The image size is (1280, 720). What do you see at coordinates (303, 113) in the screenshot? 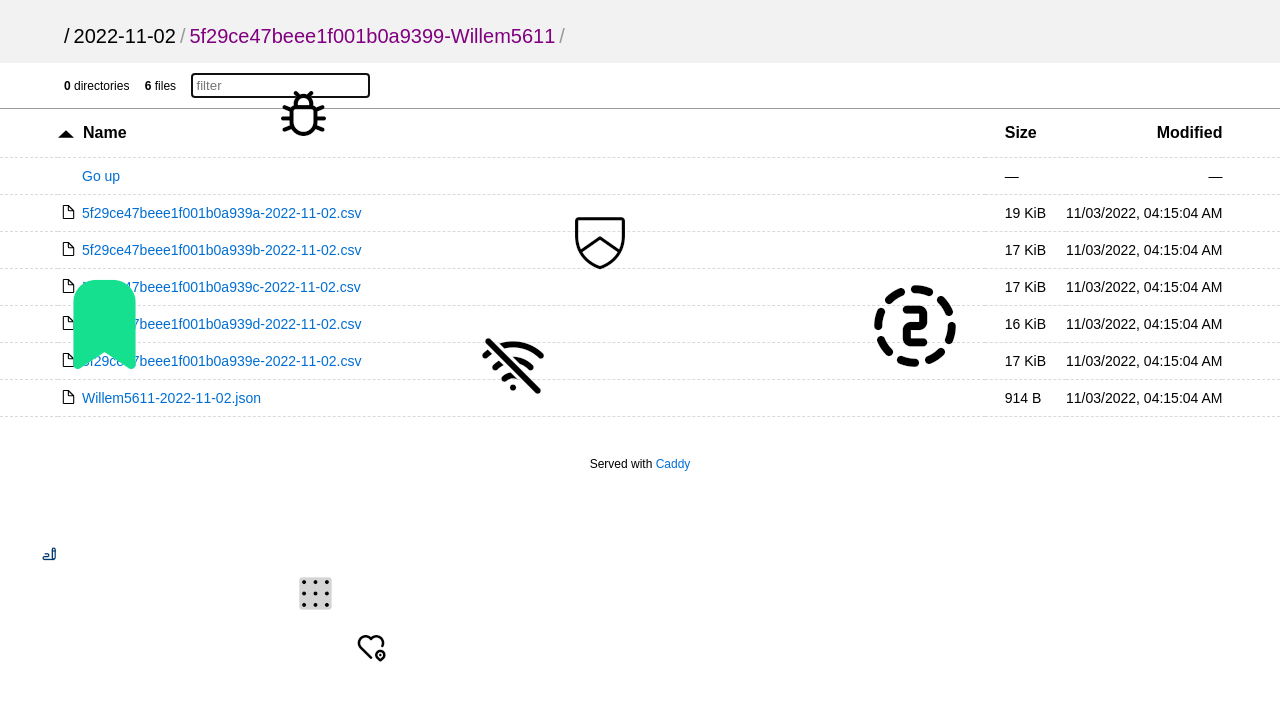
I see `report a bug or issue` at bounding box center [303, 113].